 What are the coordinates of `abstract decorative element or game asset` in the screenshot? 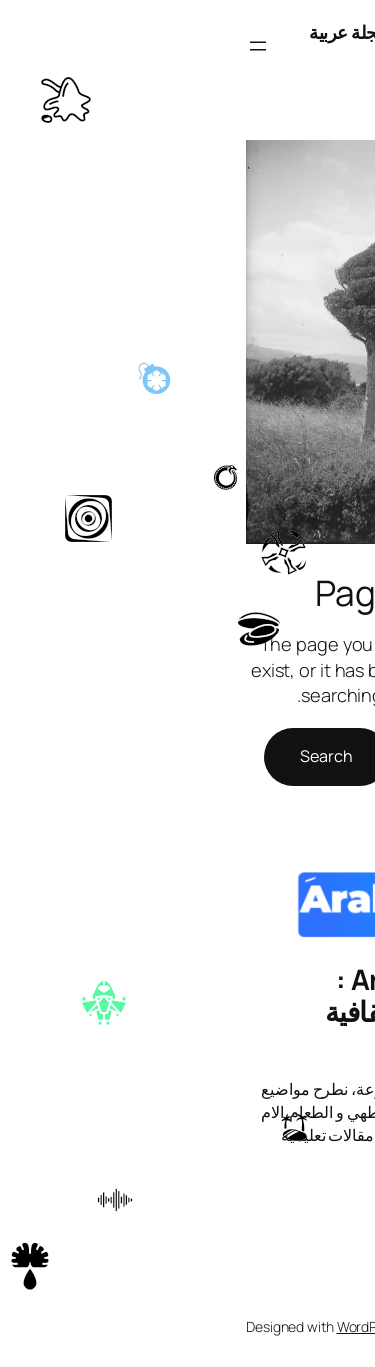 It's located at (88, 518).